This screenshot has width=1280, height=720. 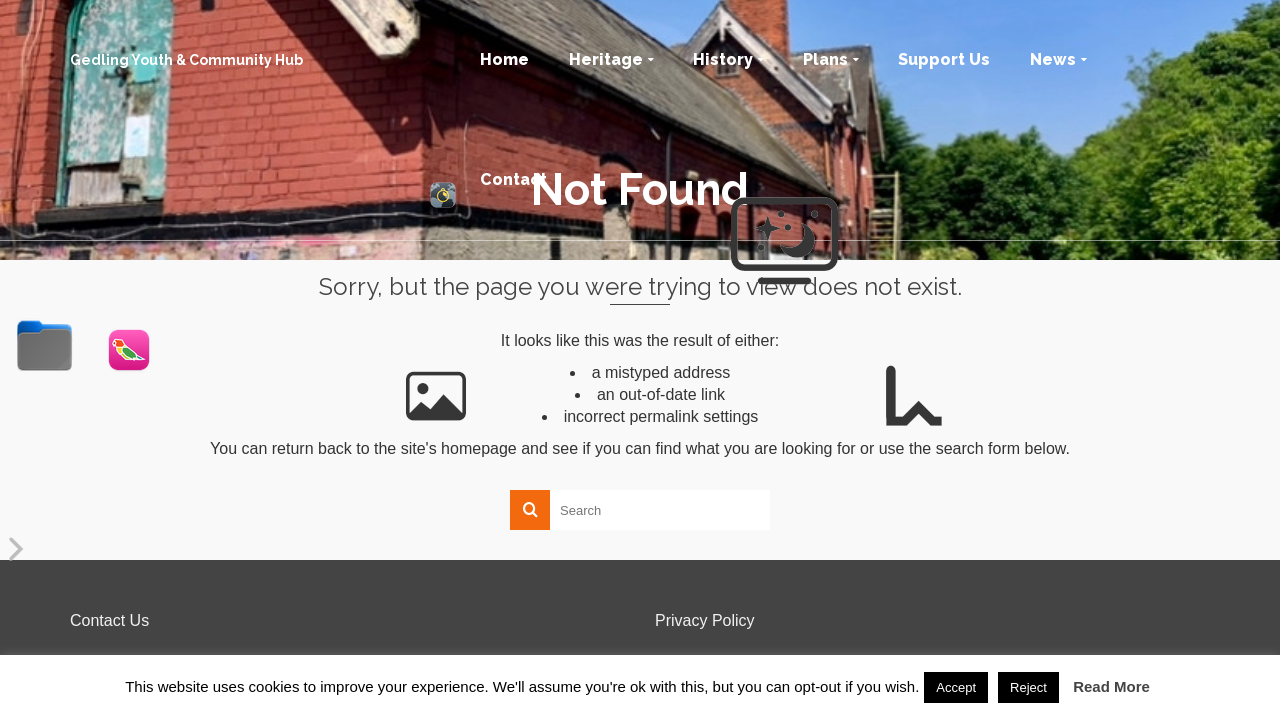 I want to click on open photo viewer application, so click(x=436, y=398).